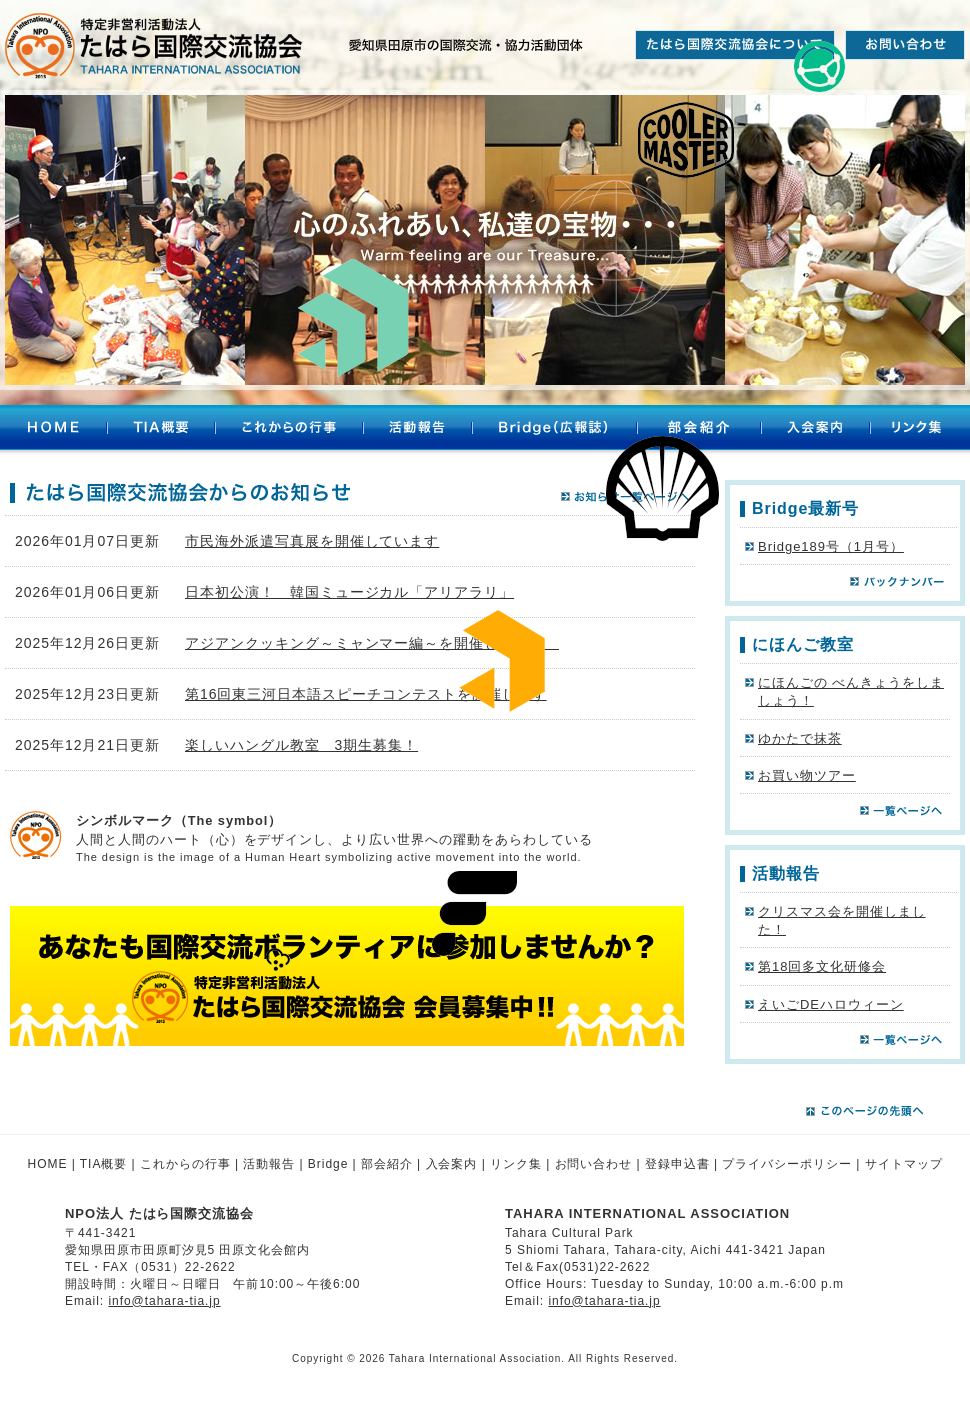 The height and width of the screenshot is (1409, 970). Describe the element at coordinates (474, 913) in the screenshot. I see `flat.io logo` at that location.